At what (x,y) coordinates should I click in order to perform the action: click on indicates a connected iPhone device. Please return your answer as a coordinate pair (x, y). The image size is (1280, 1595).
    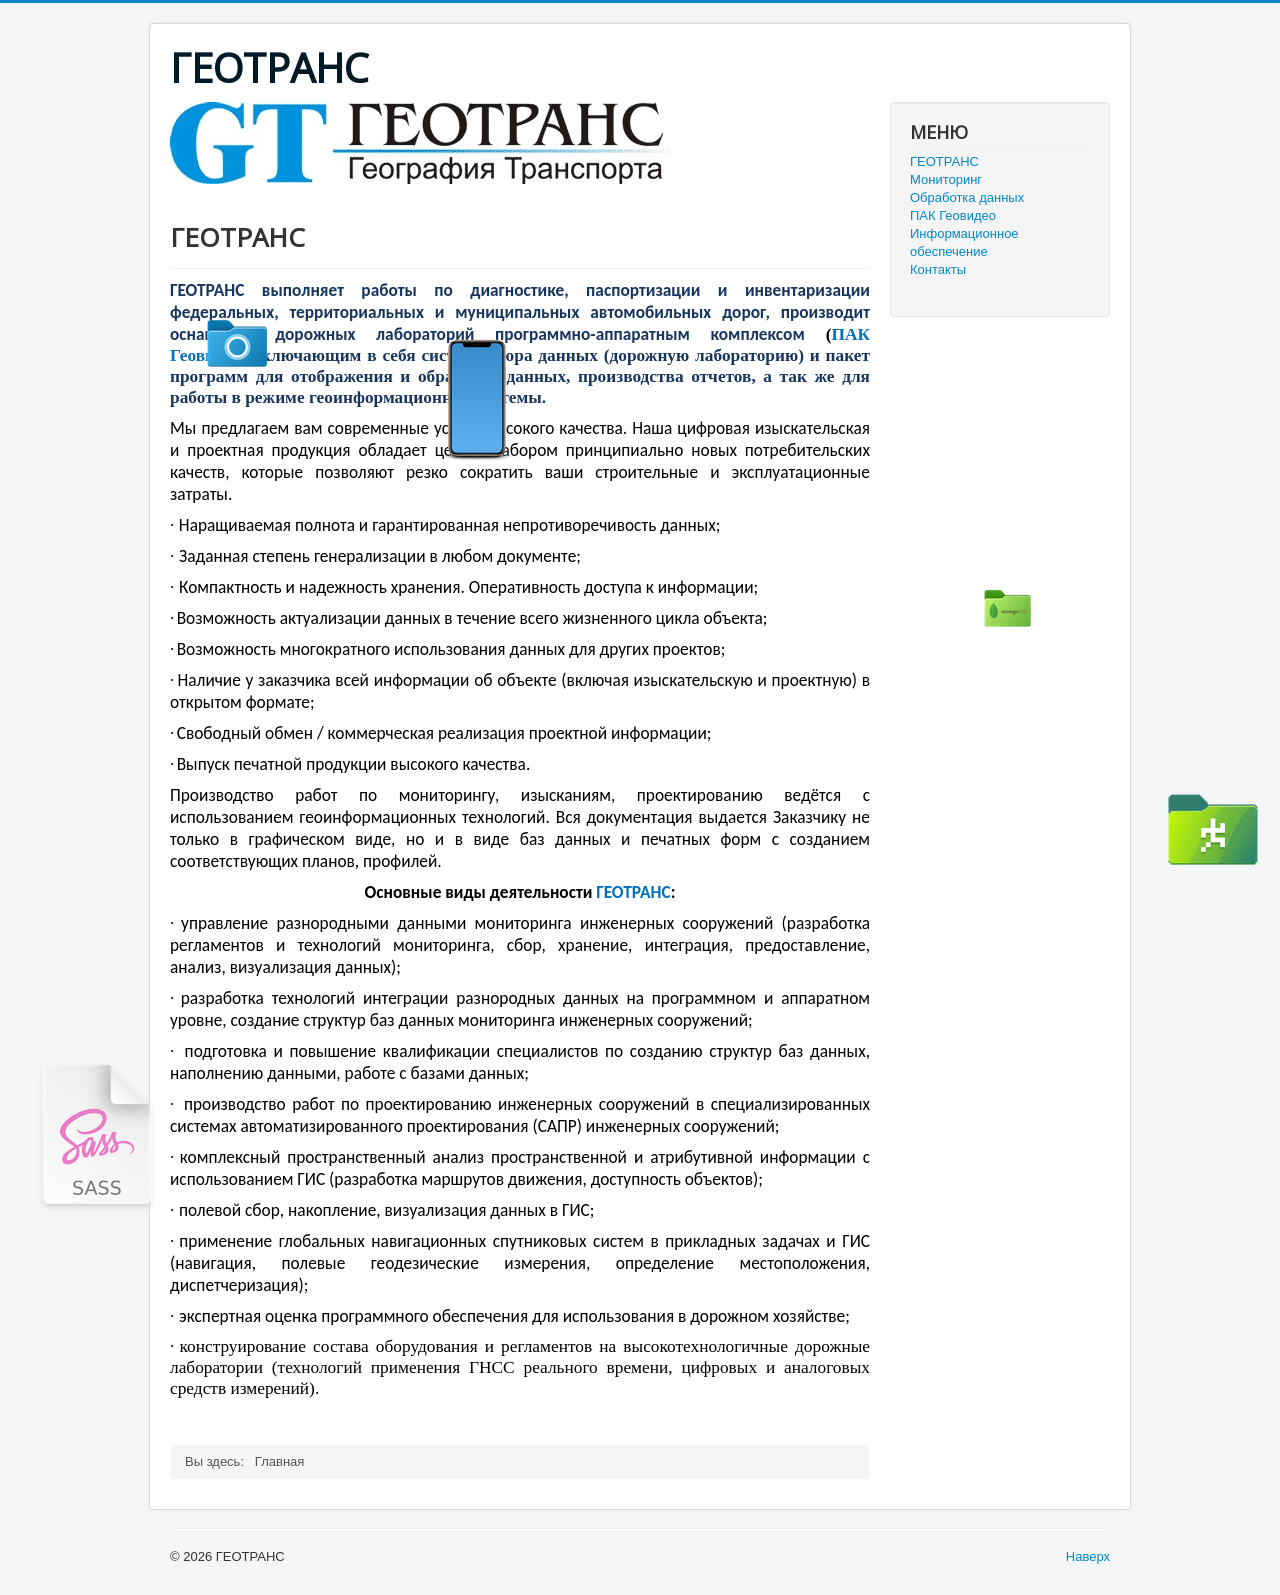
    Looking at the image, I should click on (477, 400).